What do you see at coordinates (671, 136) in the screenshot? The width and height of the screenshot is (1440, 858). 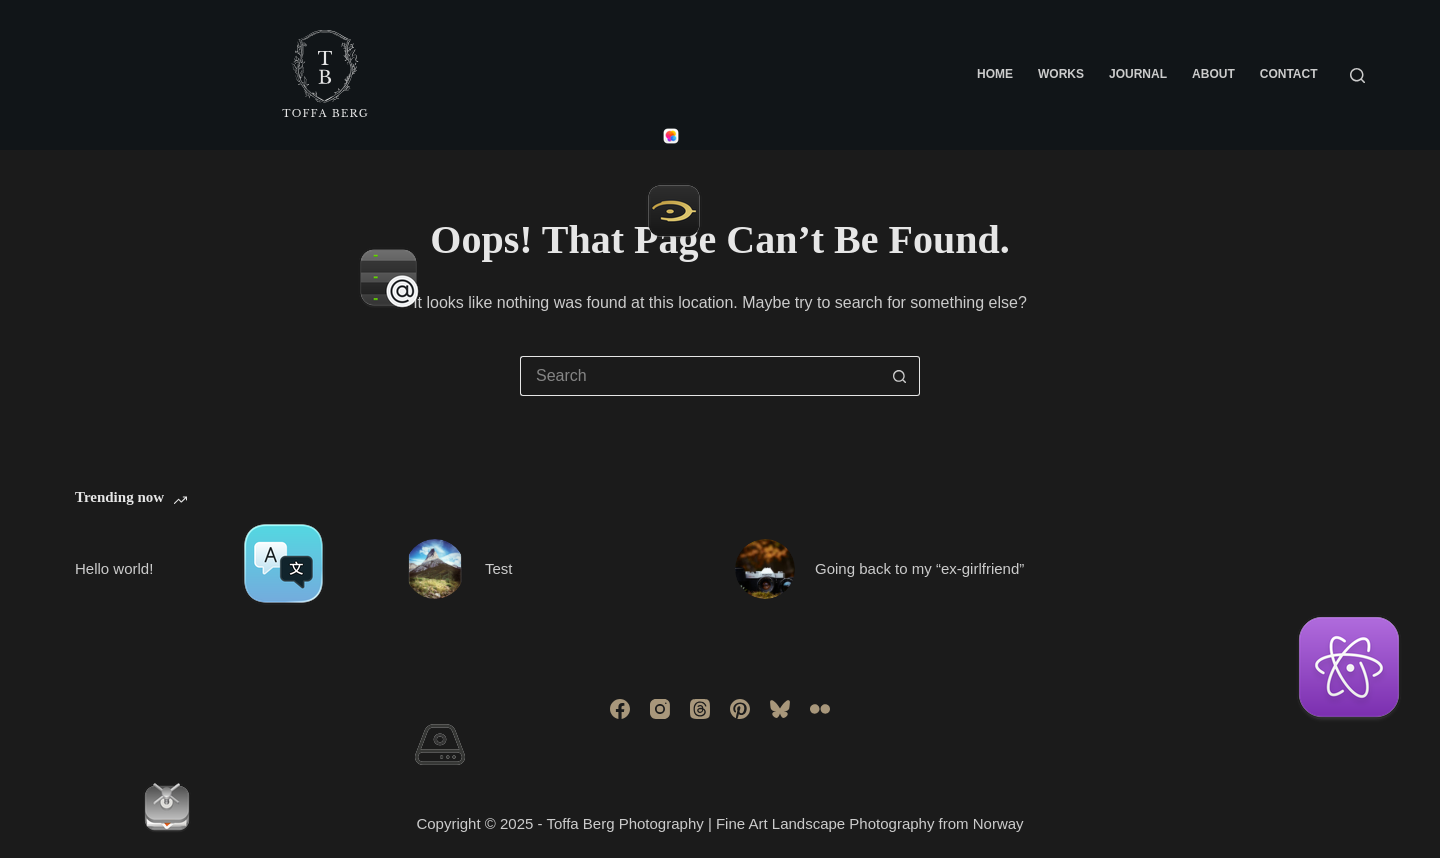 I see `open Game Center app` at bounding box center [671, 136].